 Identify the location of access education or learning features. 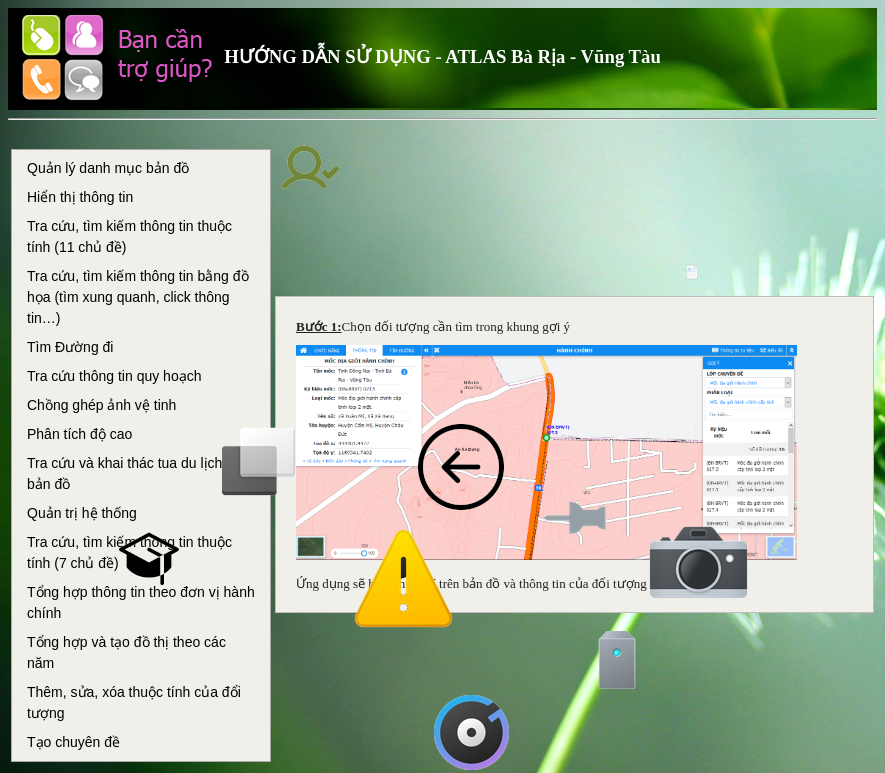
(149, 557).